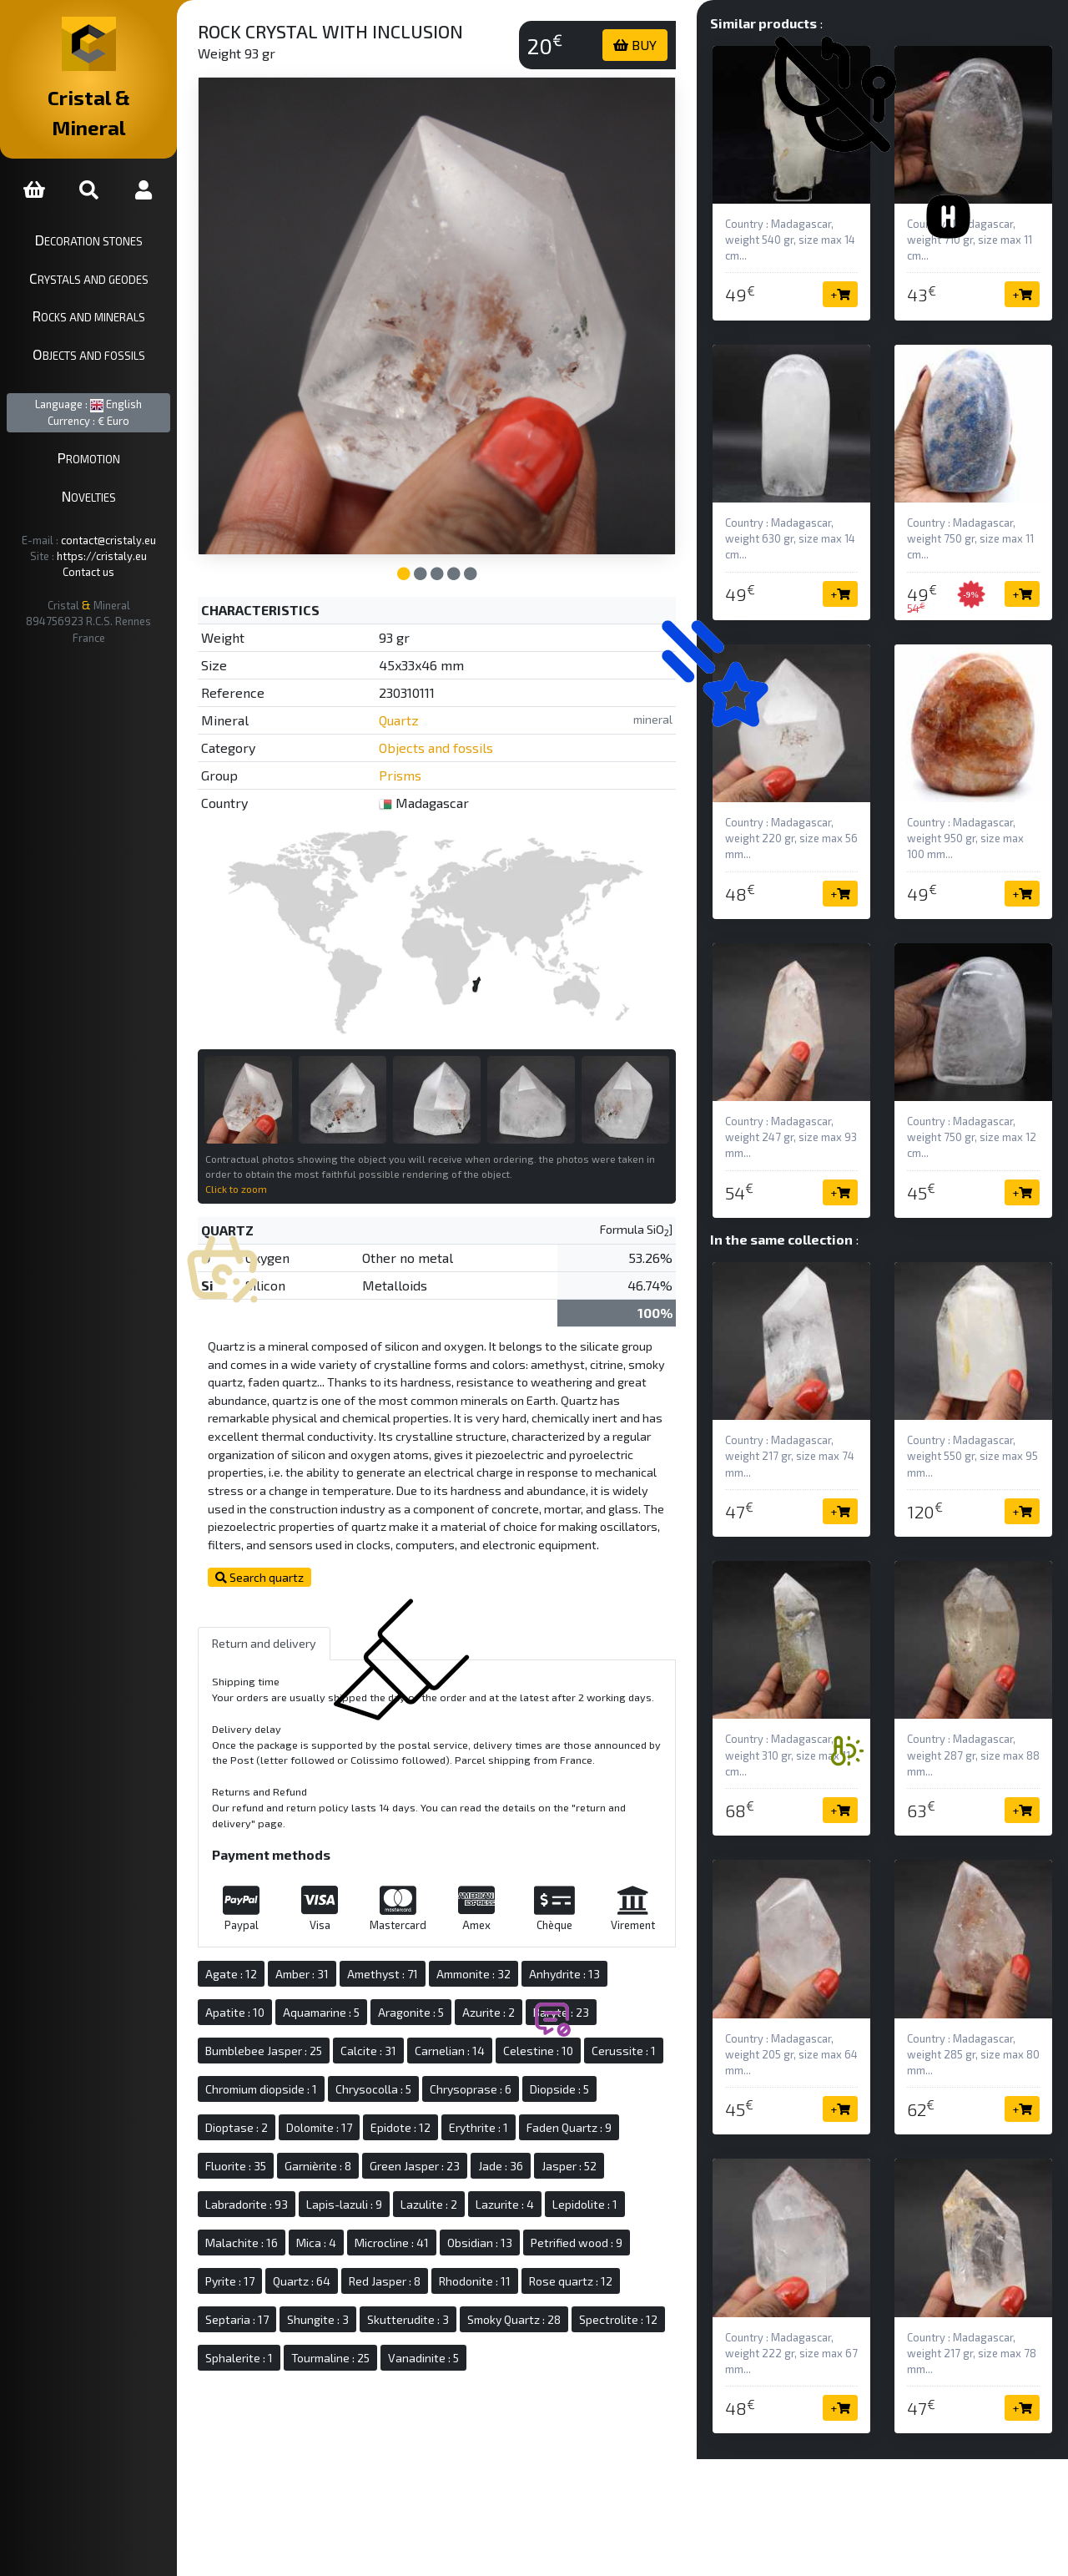 The height and width of the screenshot is (2576, 1068). I want to click on indicates a trending or rising item, so click(715, 674).